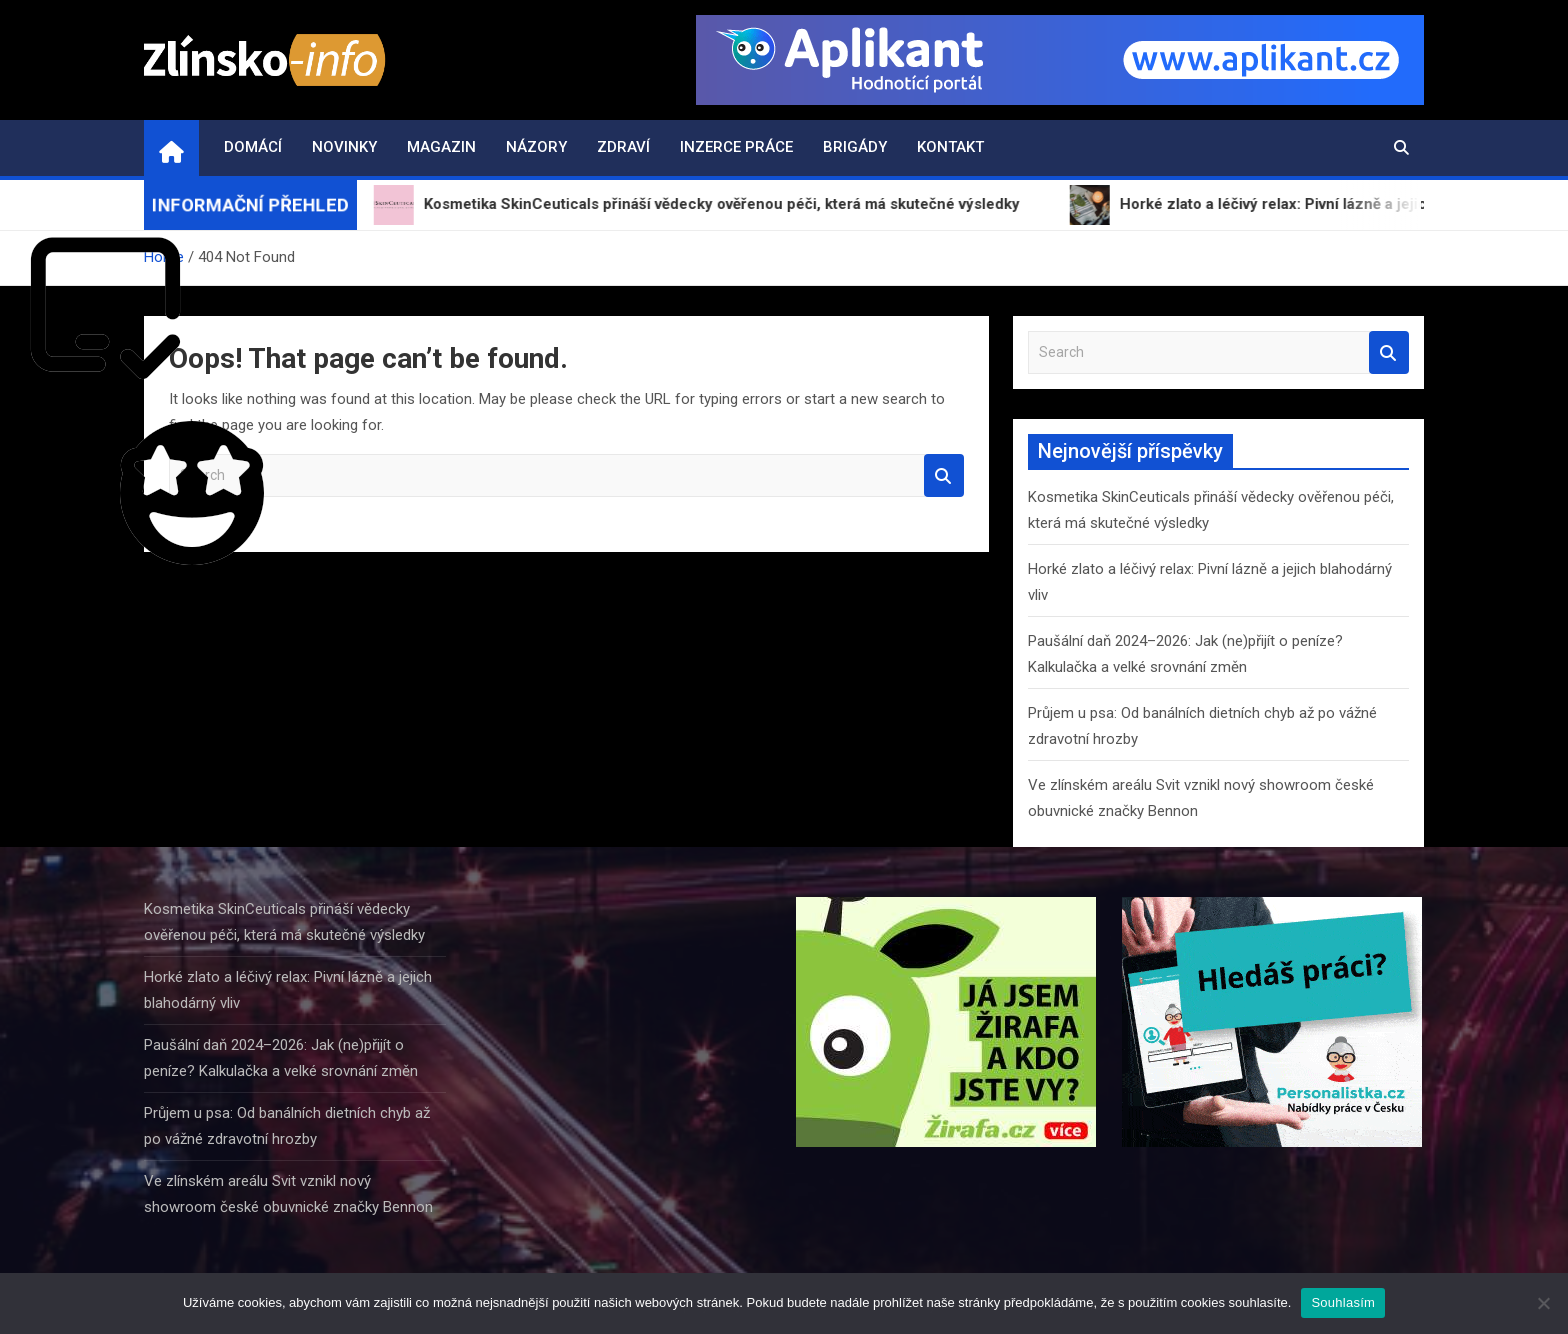  I want to click on tablet device successfully connected, so click(105, 304).